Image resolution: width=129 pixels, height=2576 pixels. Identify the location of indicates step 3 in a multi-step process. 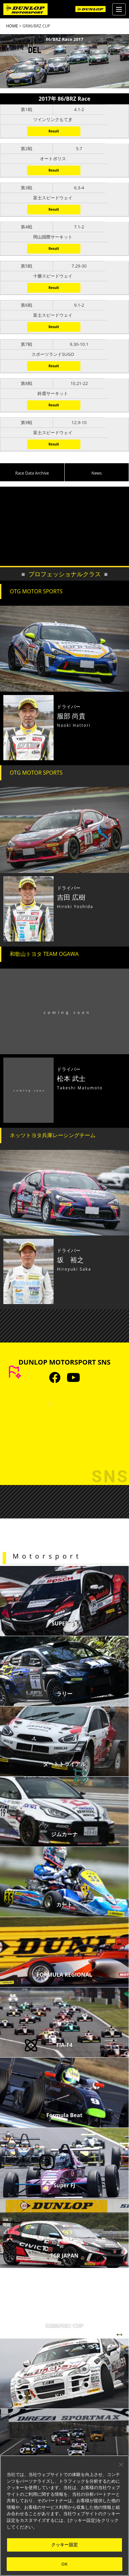
(47, 2162).